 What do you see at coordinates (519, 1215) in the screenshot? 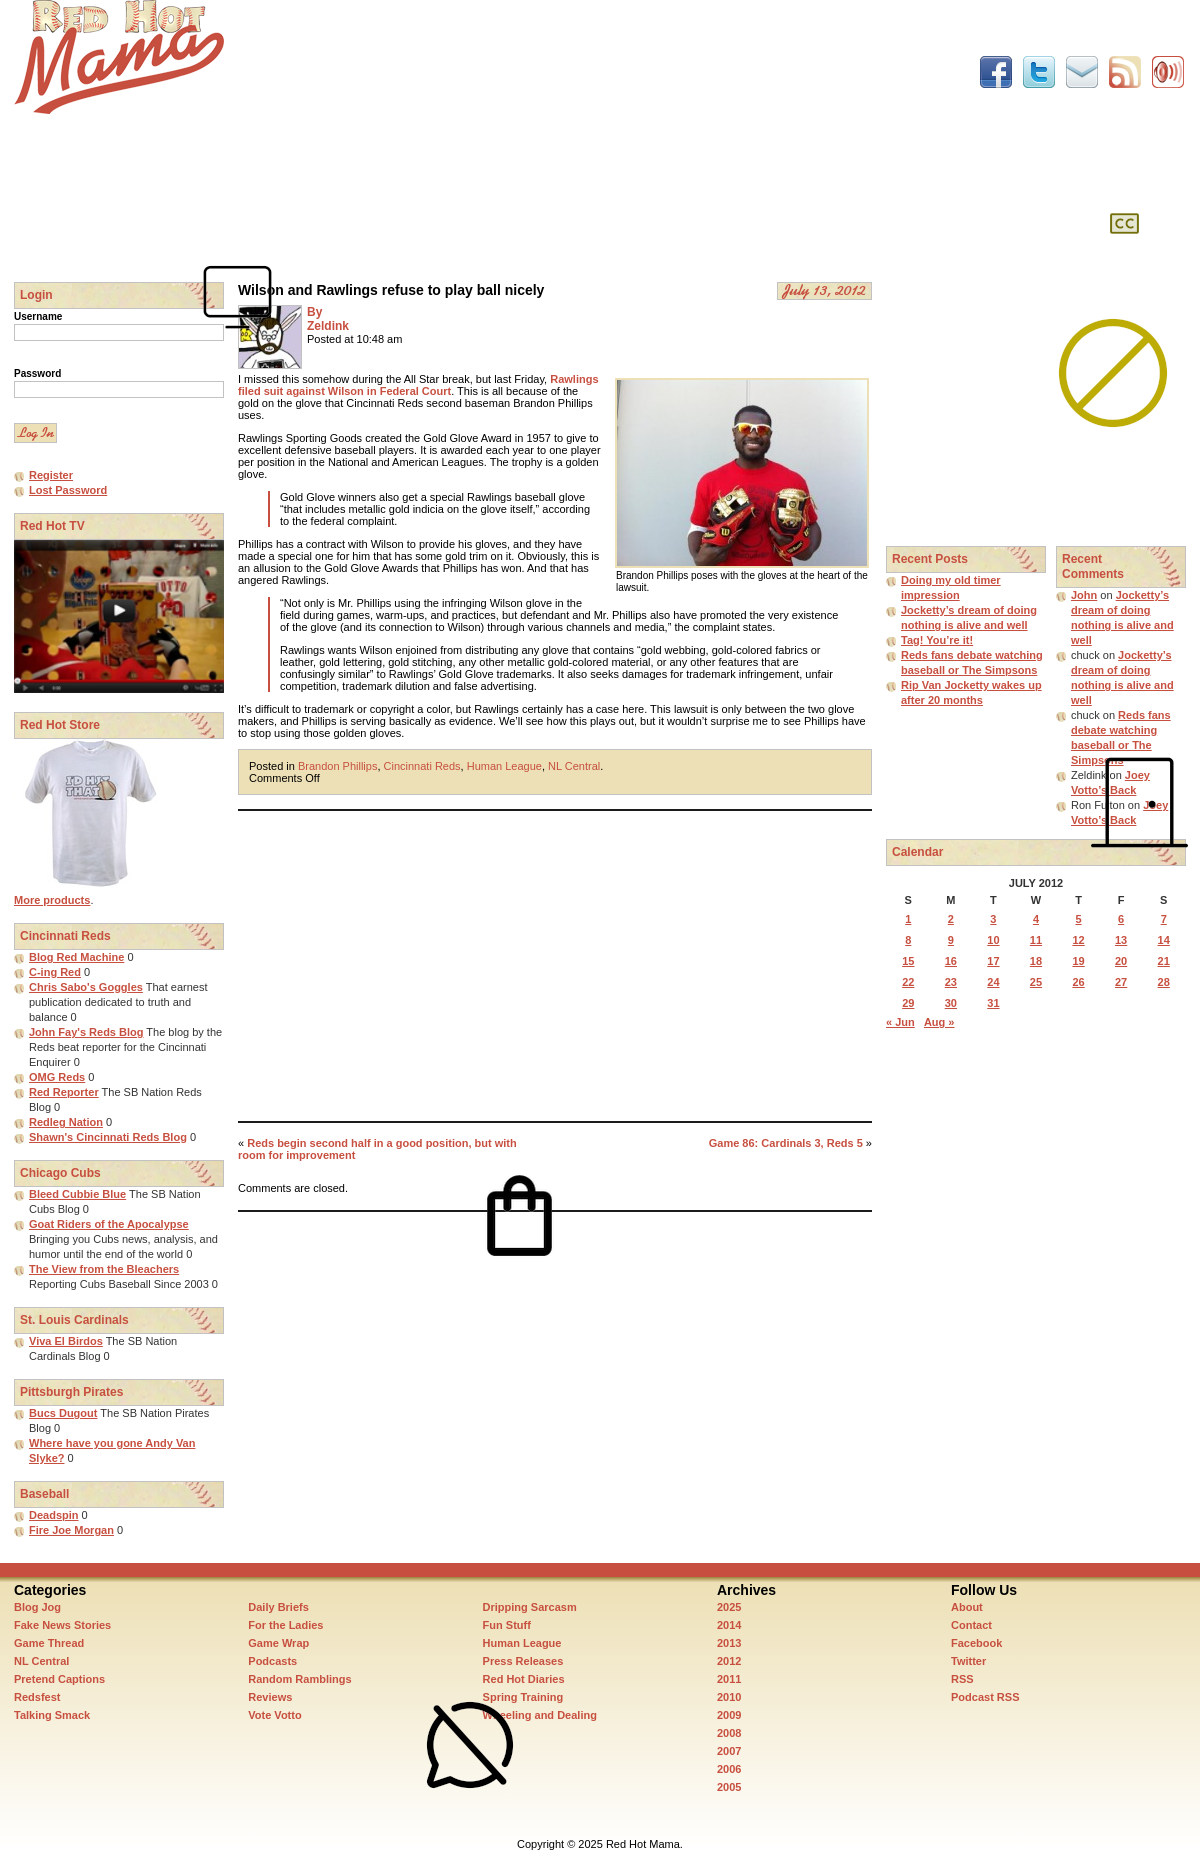
I see `view your shopping cart` at bounding box center [519, 1215].